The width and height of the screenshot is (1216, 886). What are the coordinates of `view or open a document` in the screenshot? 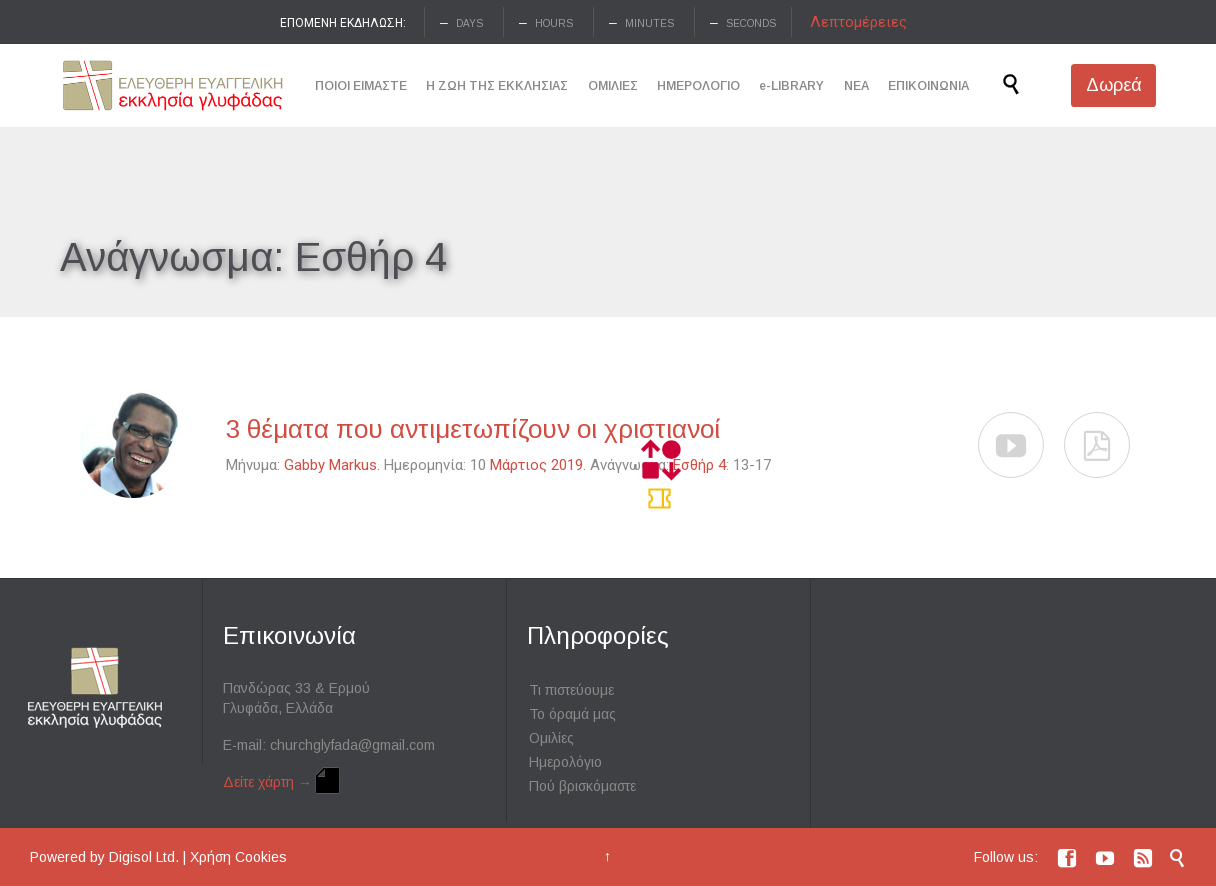 It's located at (327, 780).